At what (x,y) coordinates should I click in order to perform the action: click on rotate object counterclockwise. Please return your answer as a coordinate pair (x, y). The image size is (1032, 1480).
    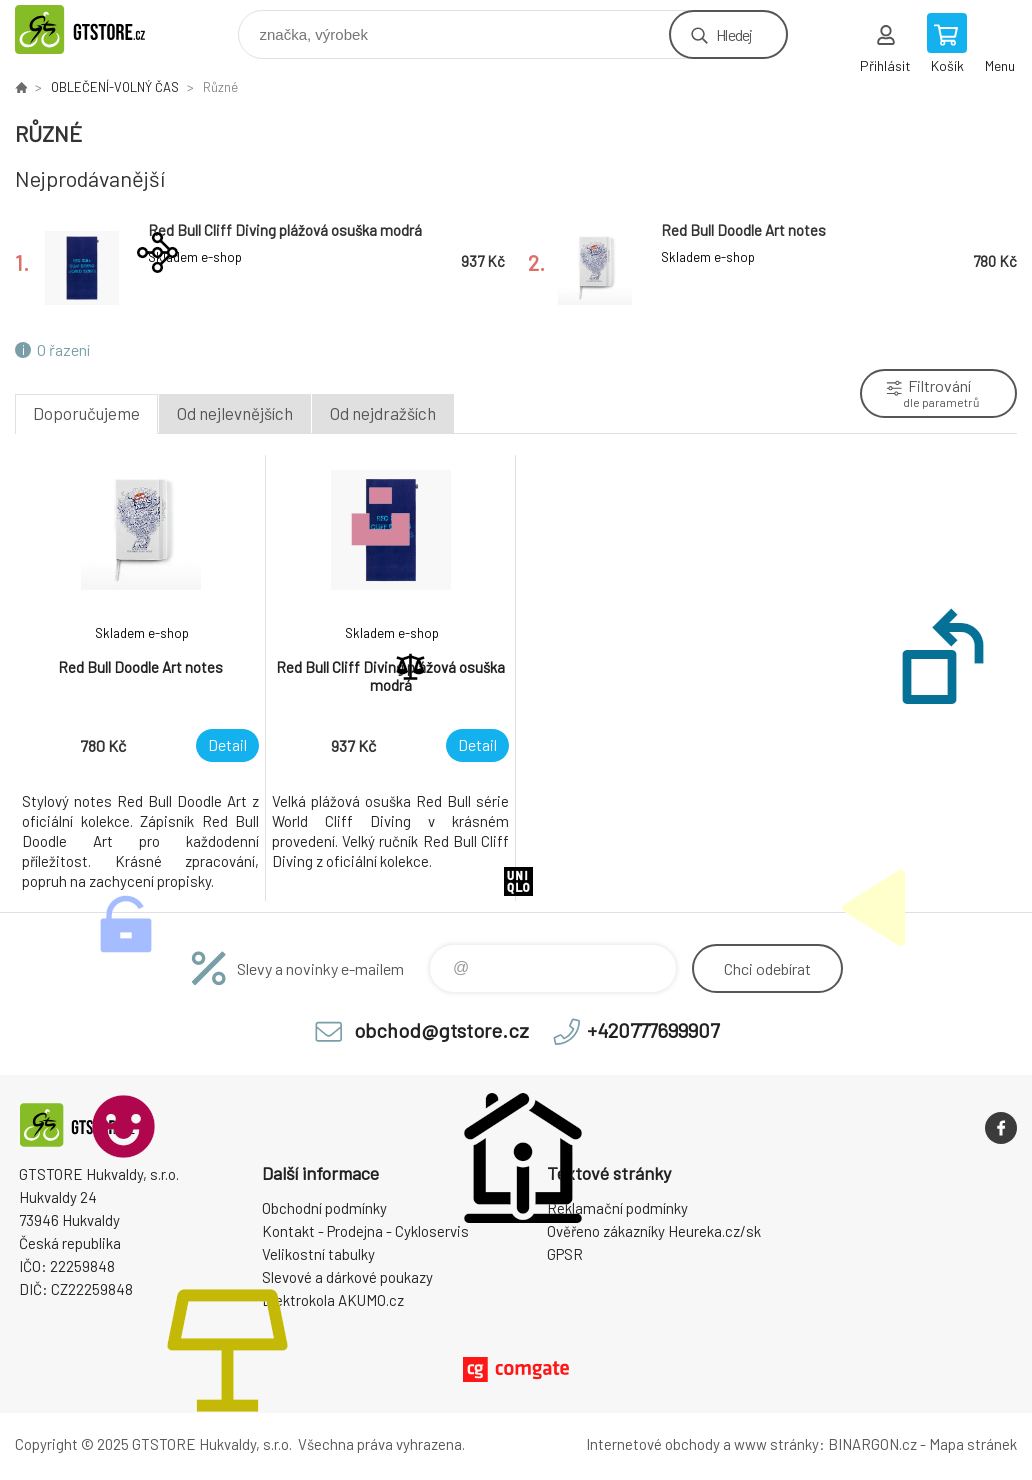
    Looking at the image, I should click on (943, 659).